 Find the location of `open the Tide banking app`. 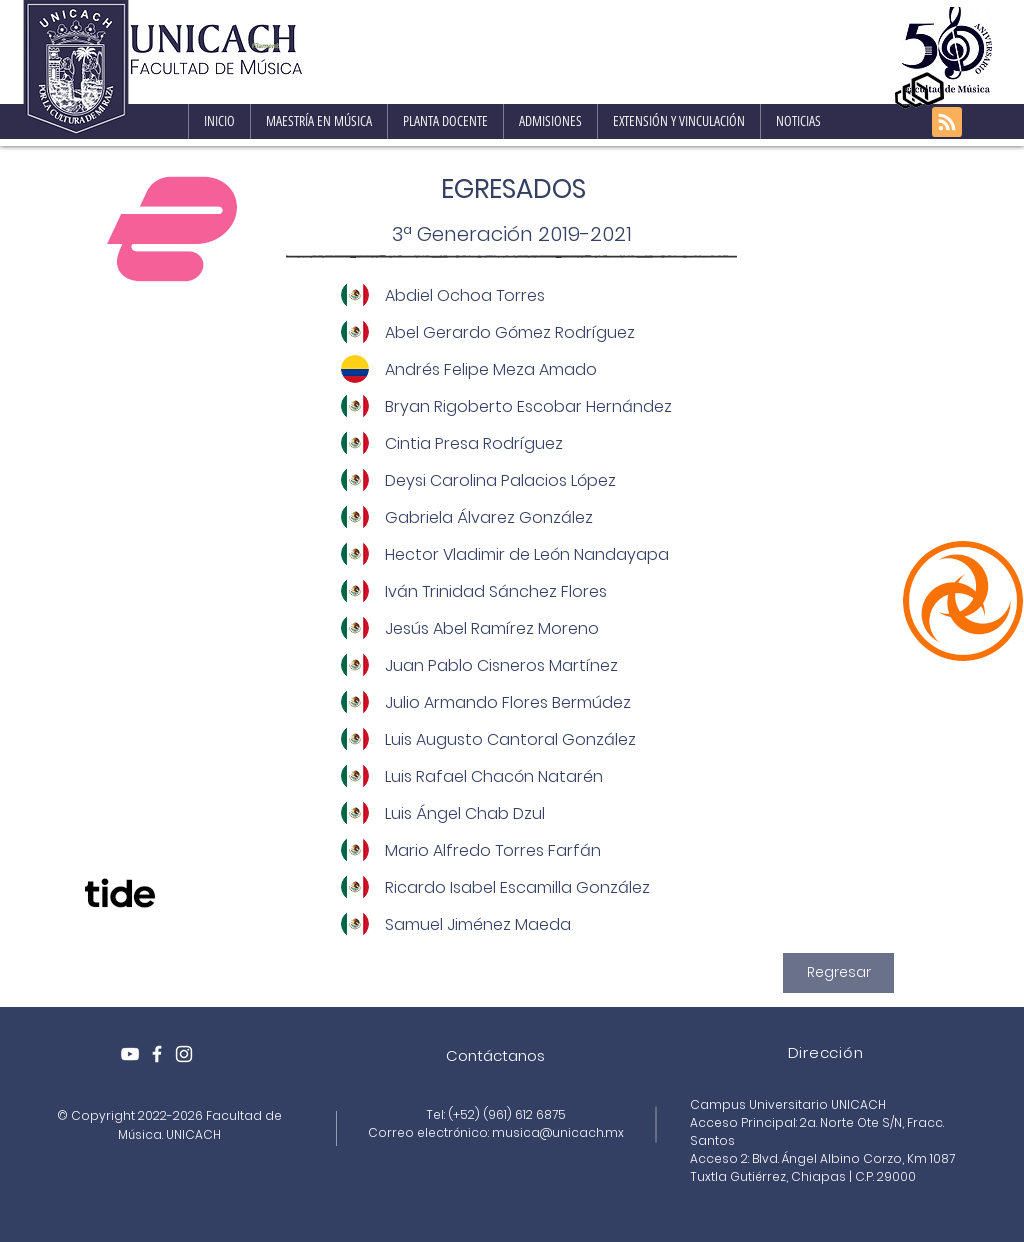

open the Tide banking app is located at coordinates (120, 893).